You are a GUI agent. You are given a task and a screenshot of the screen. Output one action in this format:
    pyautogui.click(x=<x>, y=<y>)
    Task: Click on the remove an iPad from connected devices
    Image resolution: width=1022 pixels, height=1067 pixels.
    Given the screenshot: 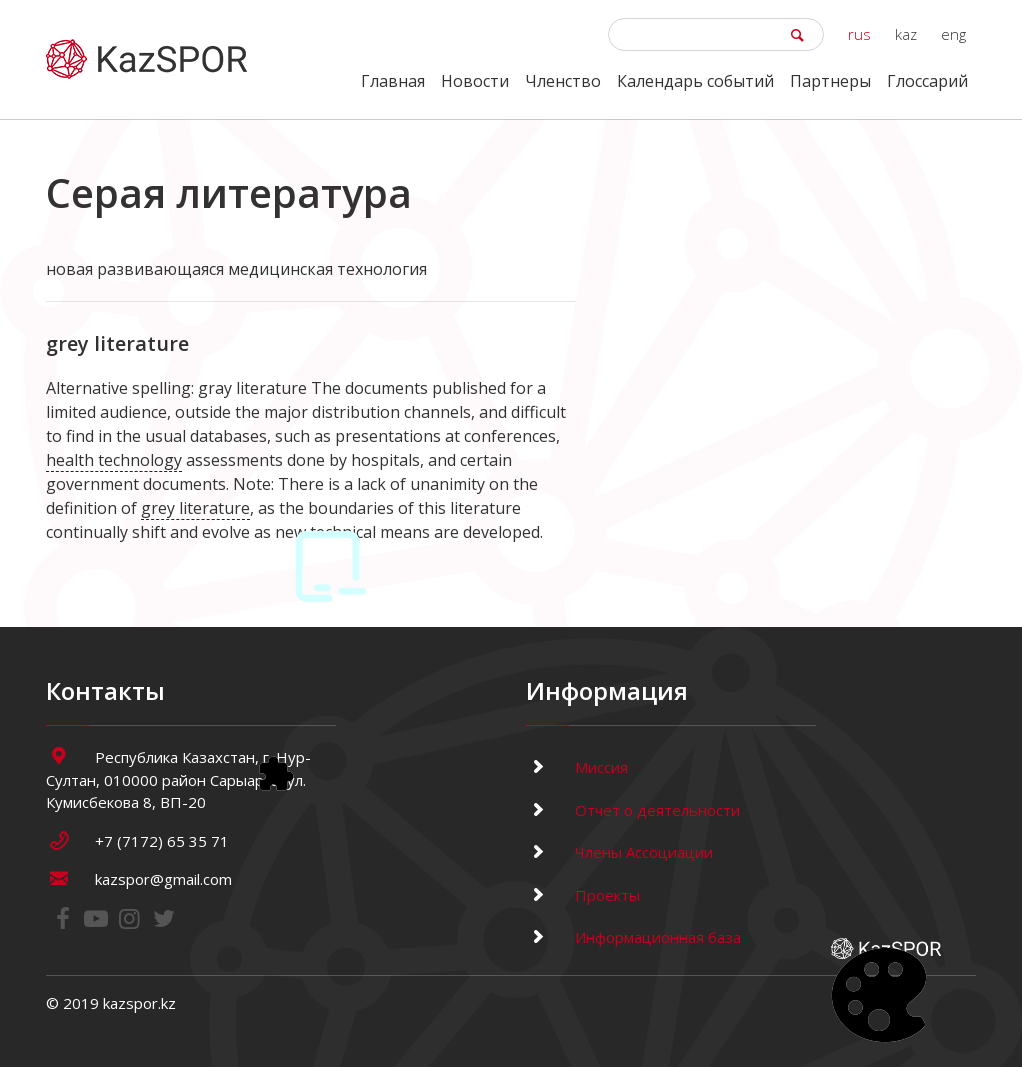 What is the action you would take?
    pyautogui.click(x=327, y=566)
    